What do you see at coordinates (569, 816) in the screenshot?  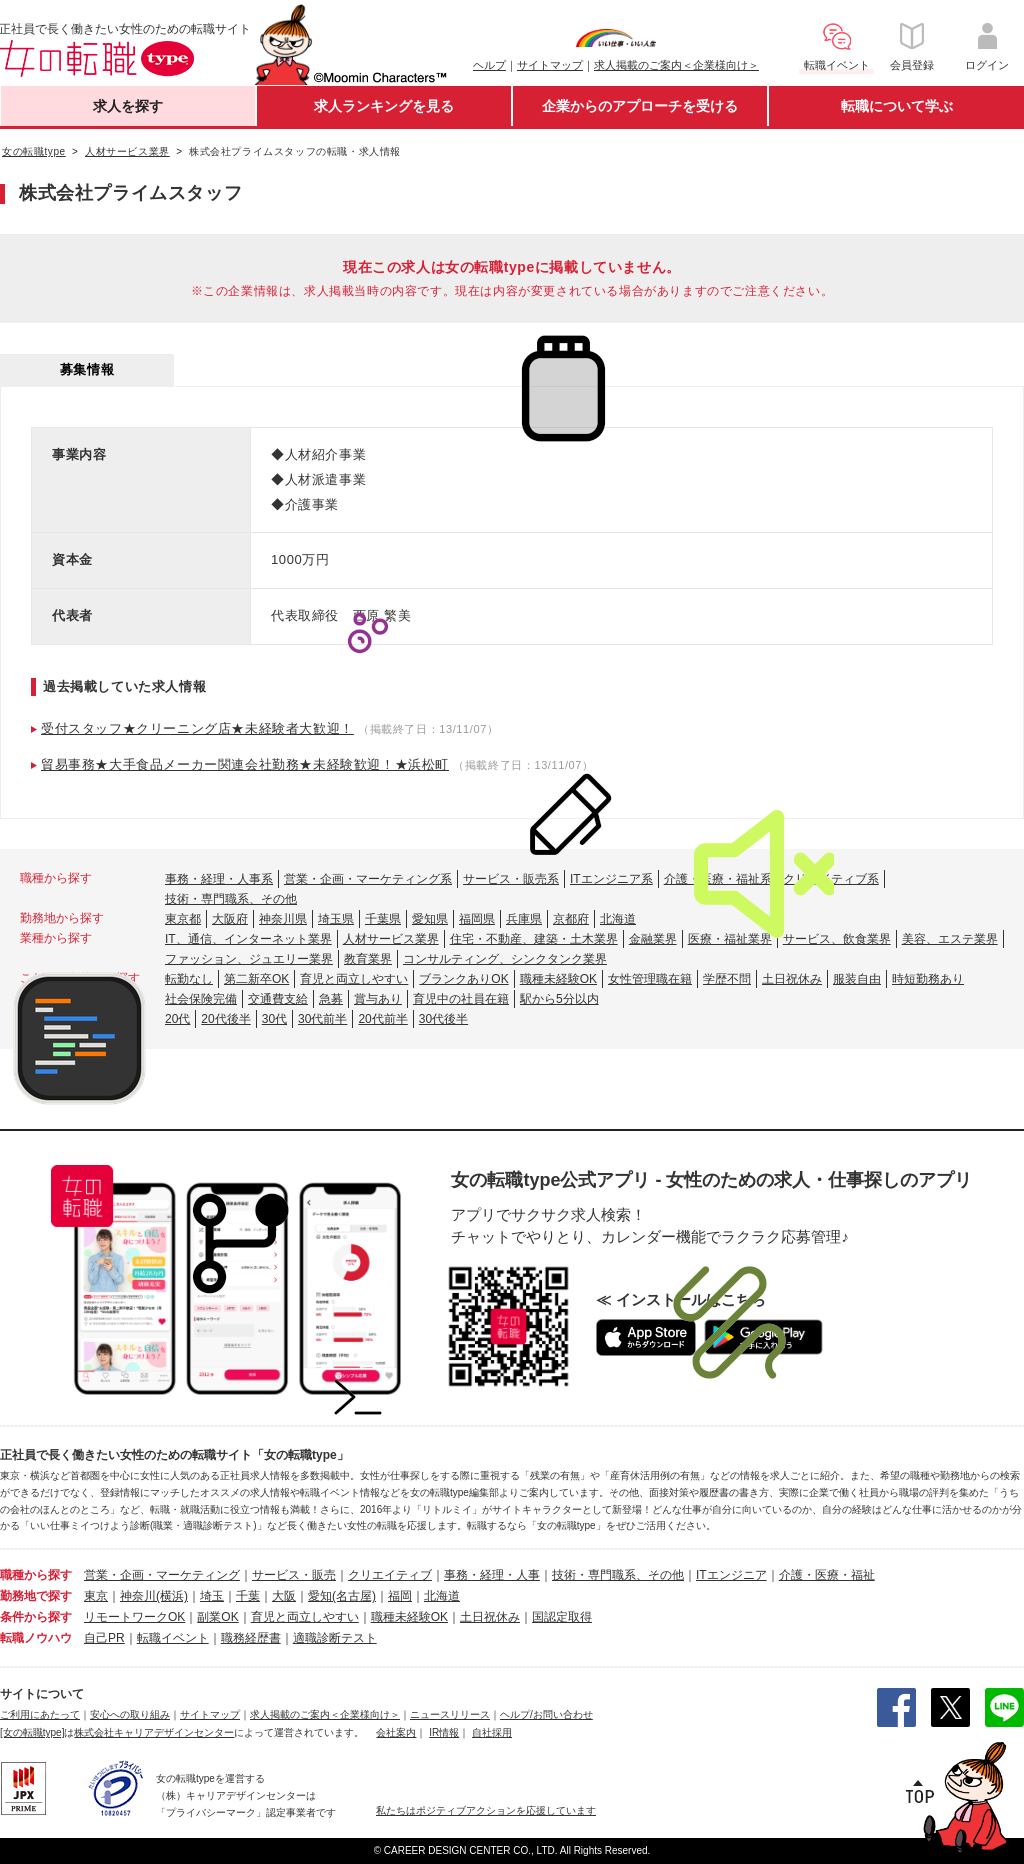 I see `edit or modify content` at bounding box center [569, 816].